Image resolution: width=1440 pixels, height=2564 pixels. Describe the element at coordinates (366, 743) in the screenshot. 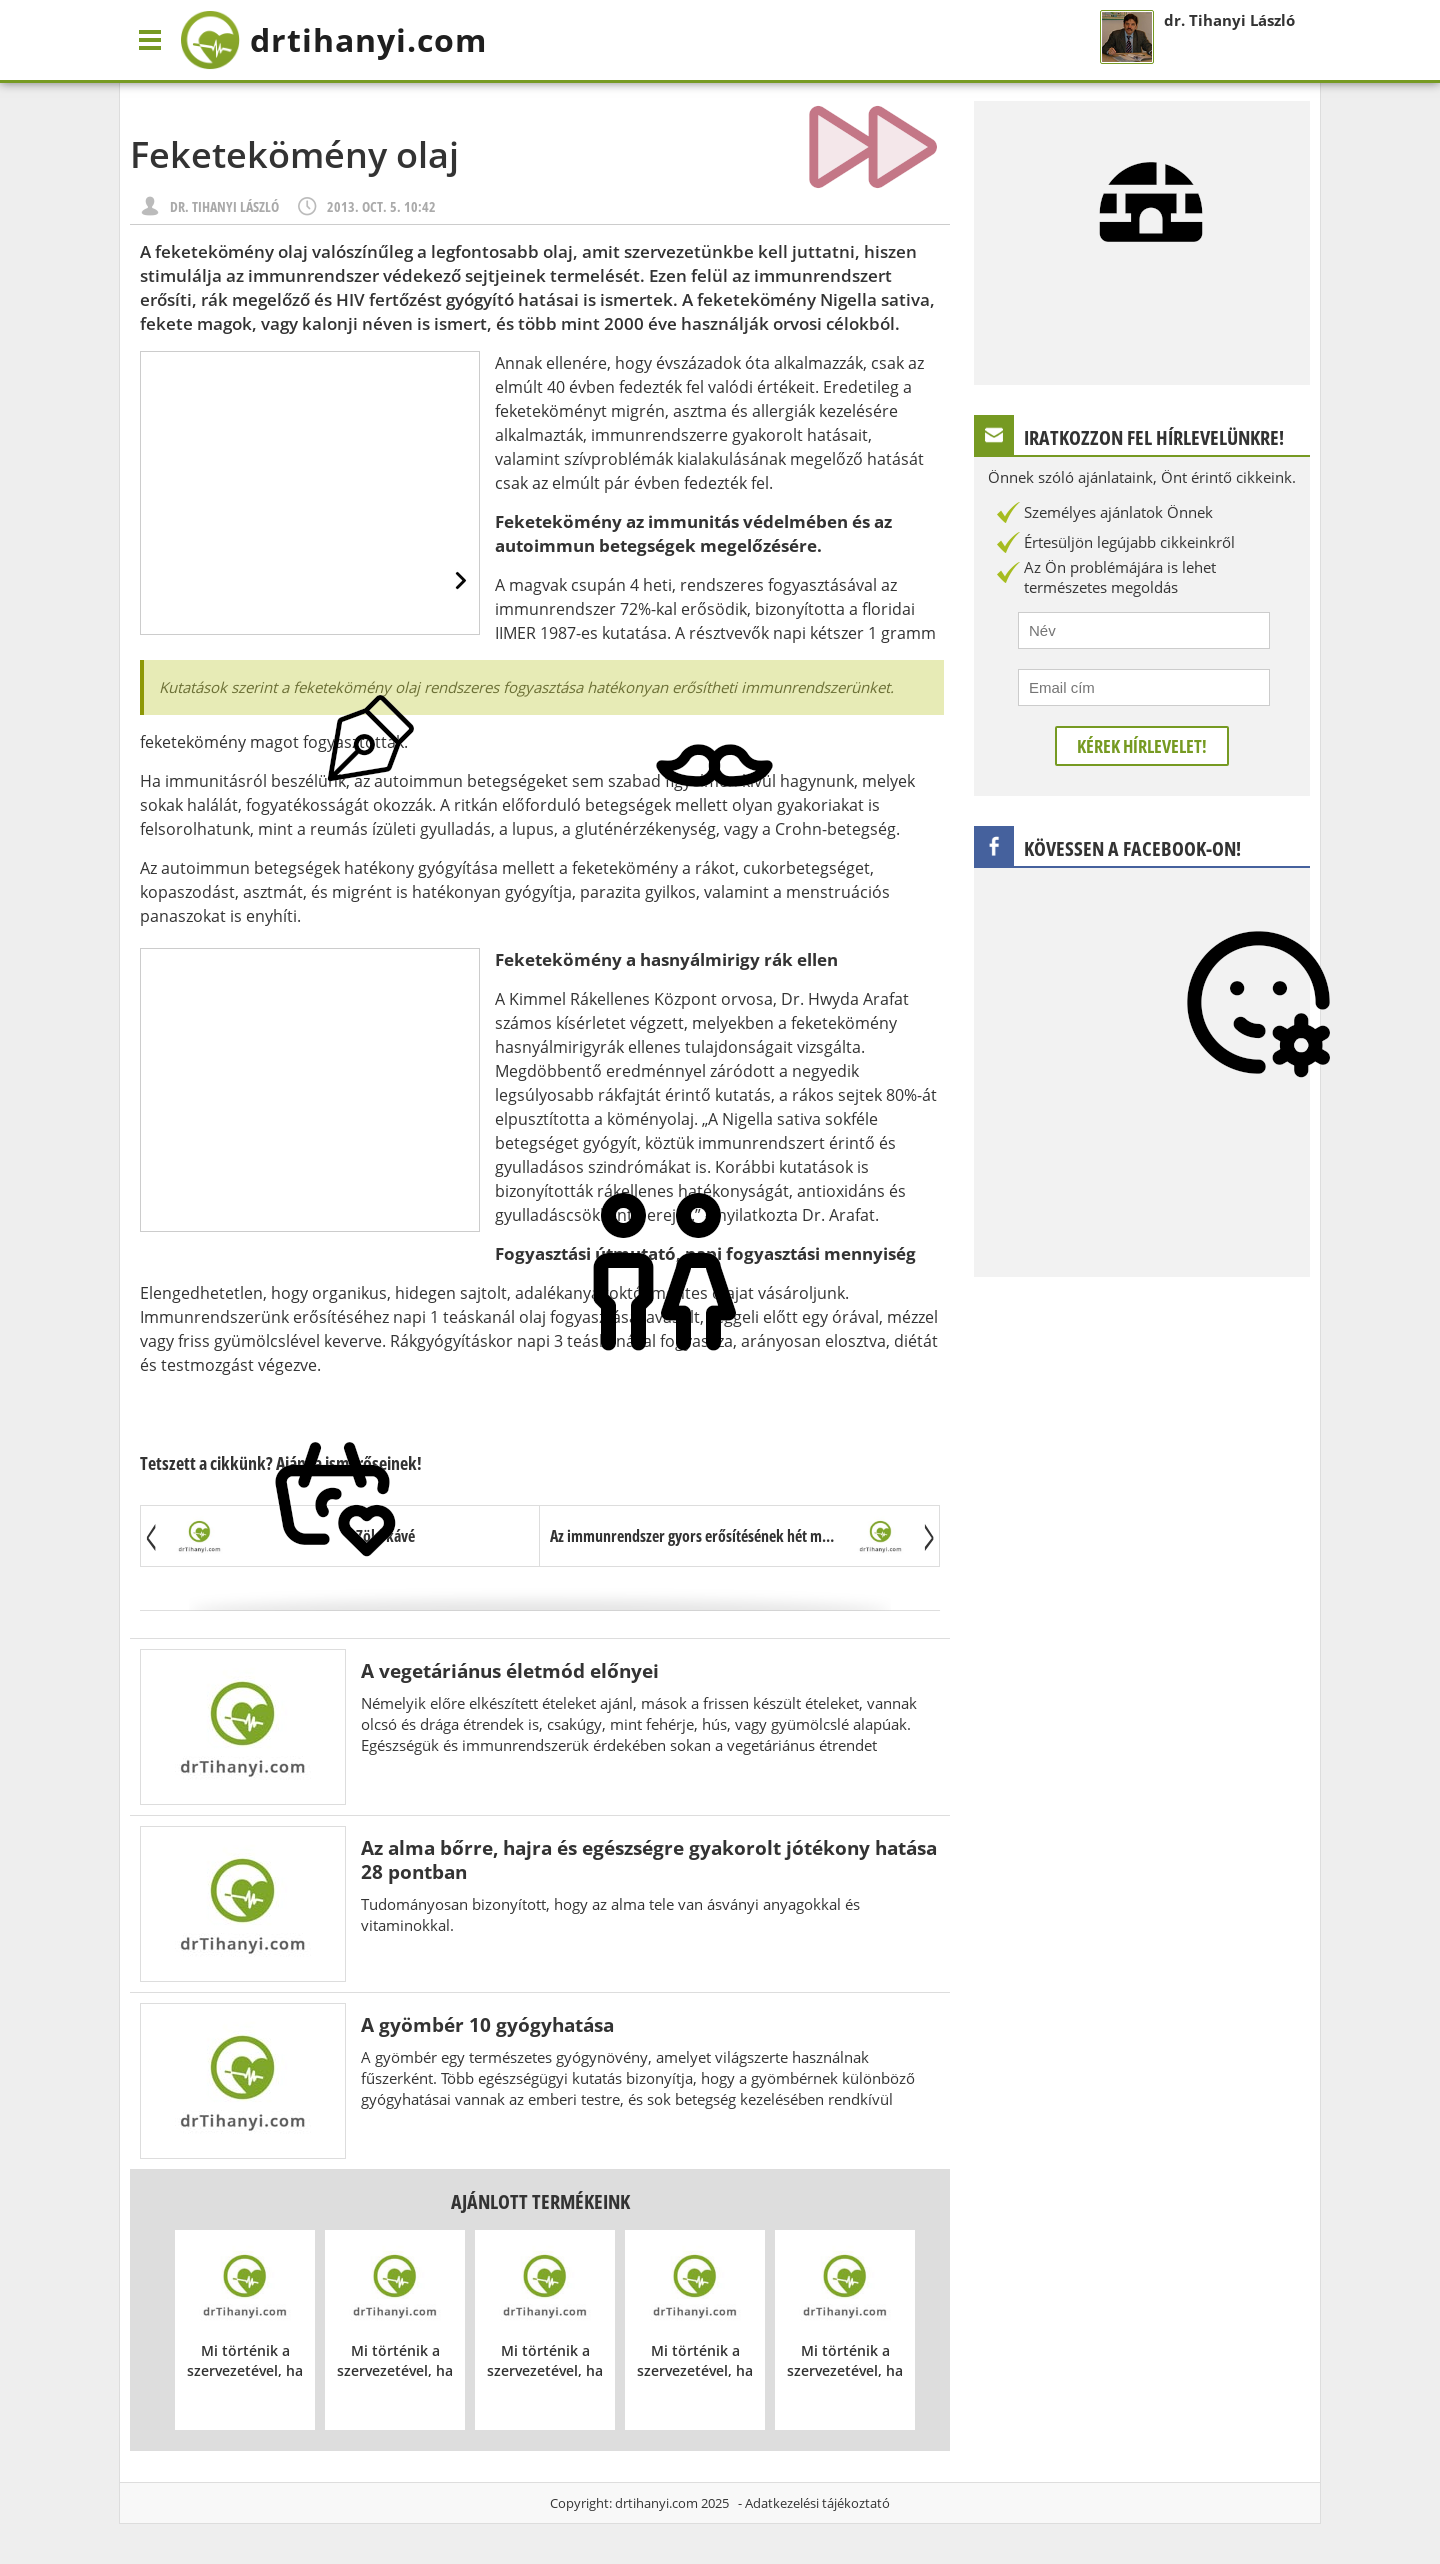

I see `access drawing or illustration tools` at that location.